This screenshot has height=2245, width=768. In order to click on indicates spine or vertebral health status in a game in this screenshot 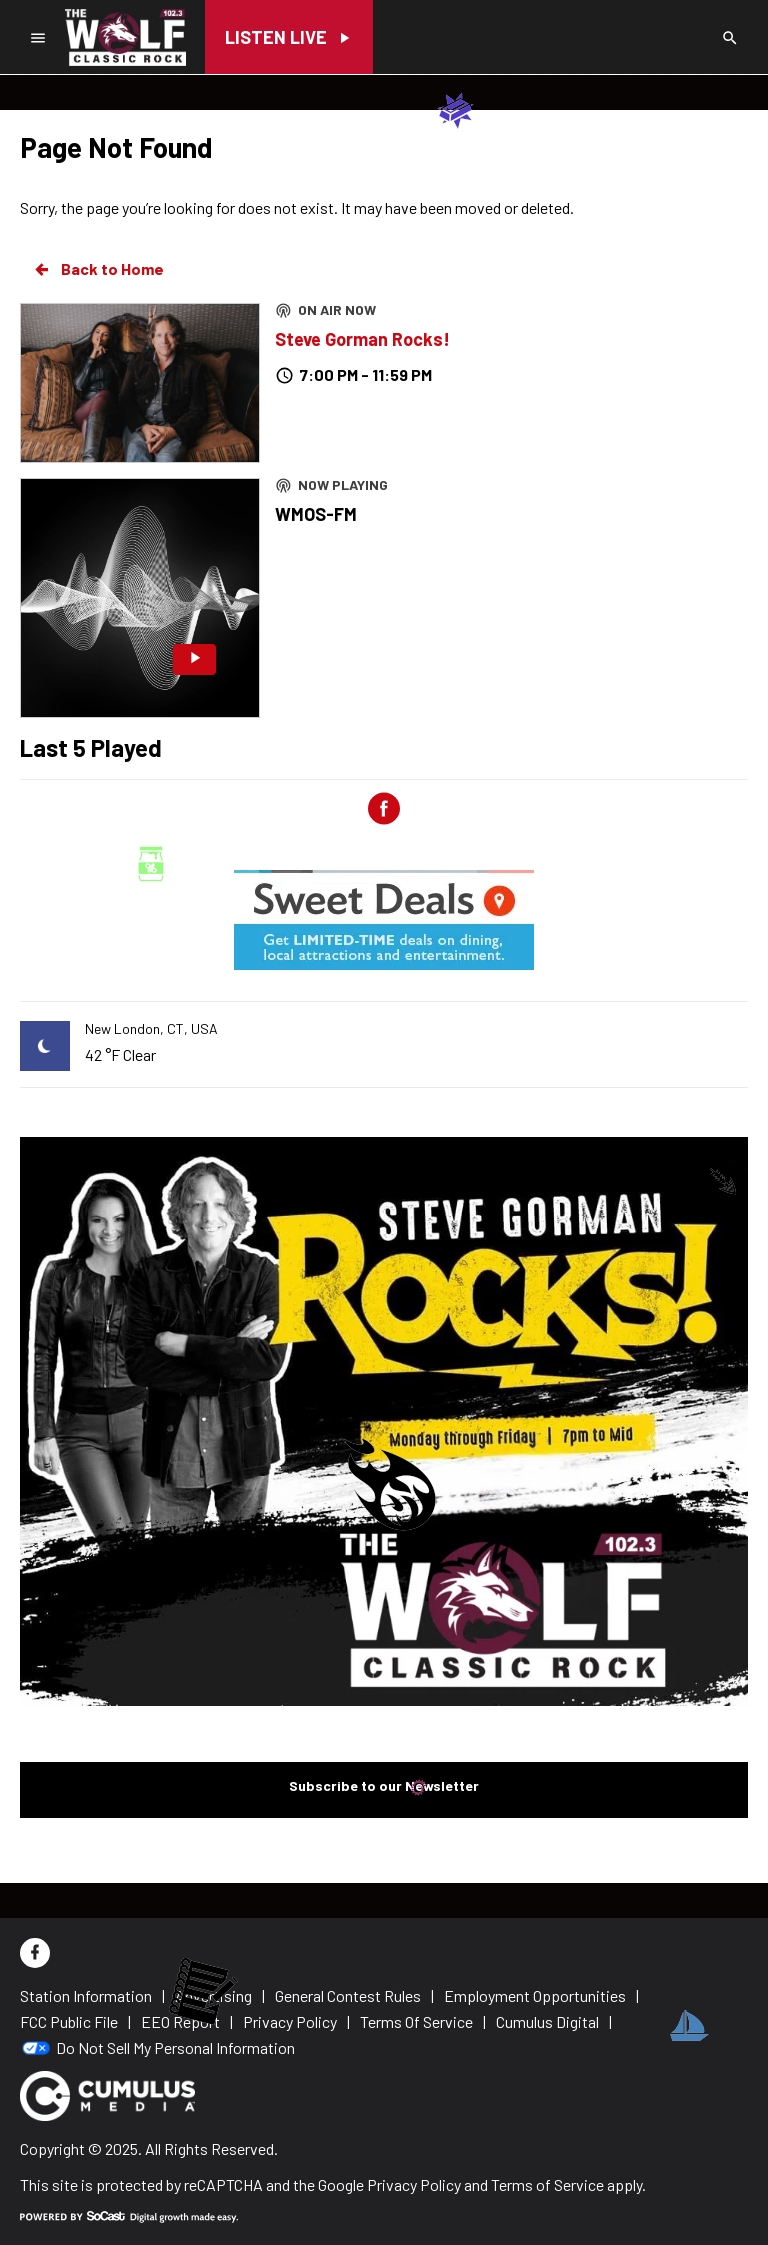, I will do `click(418, 1787)`.